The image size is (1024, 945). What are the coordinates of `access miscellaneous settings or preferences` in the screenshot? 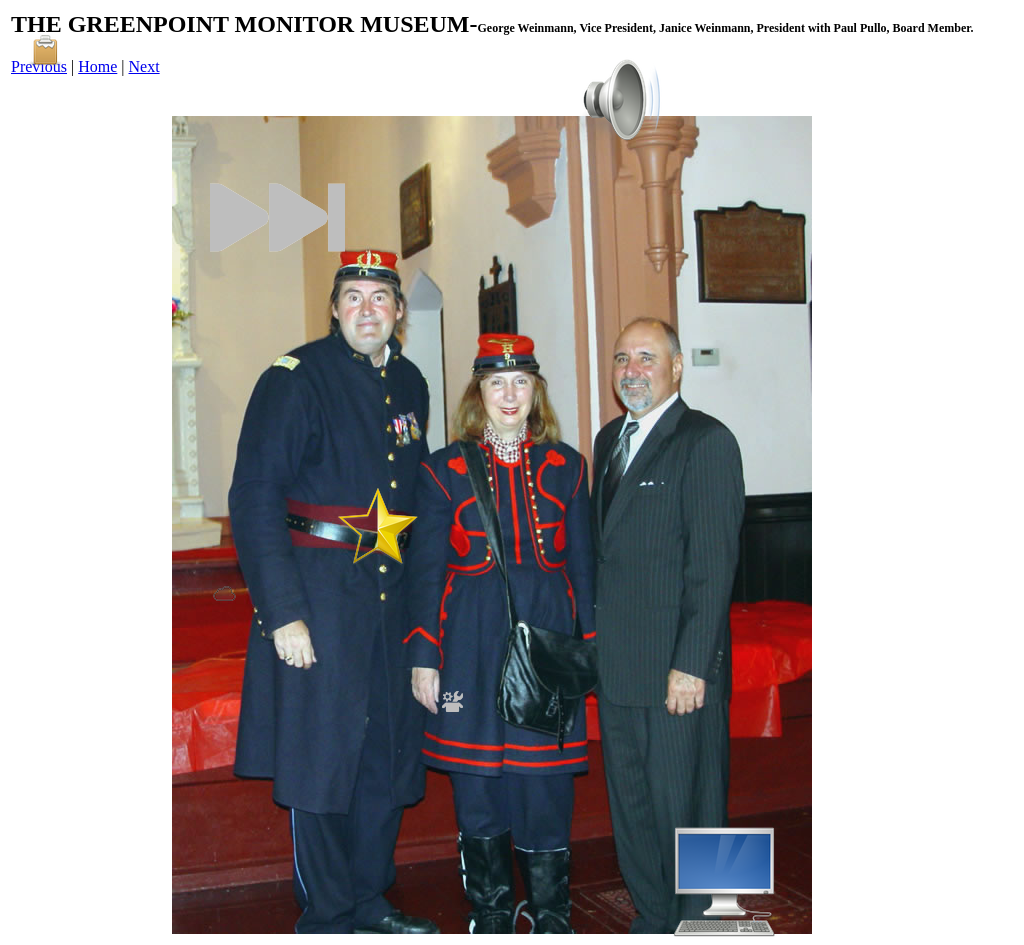 It's located at (452, 701).